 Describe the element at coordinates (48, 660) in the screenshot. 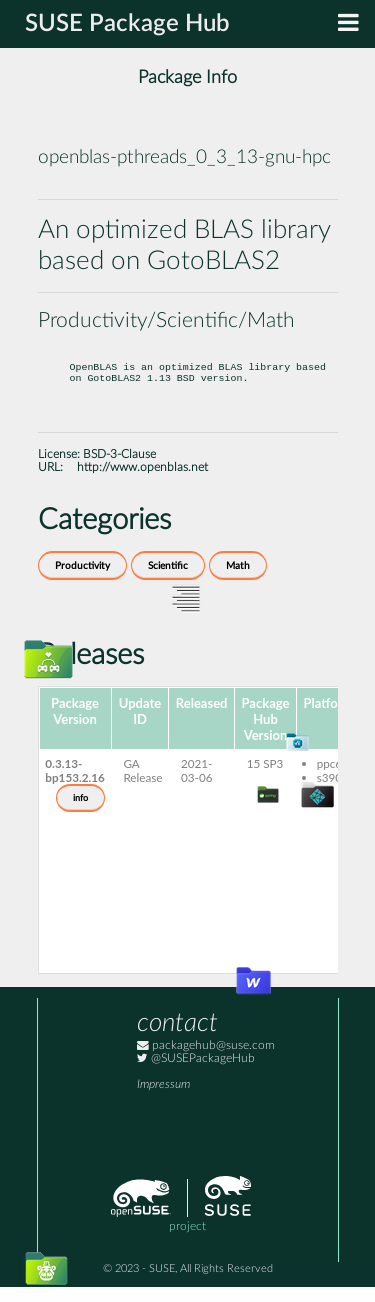

I see `open your GameJolt games folder` at that location.